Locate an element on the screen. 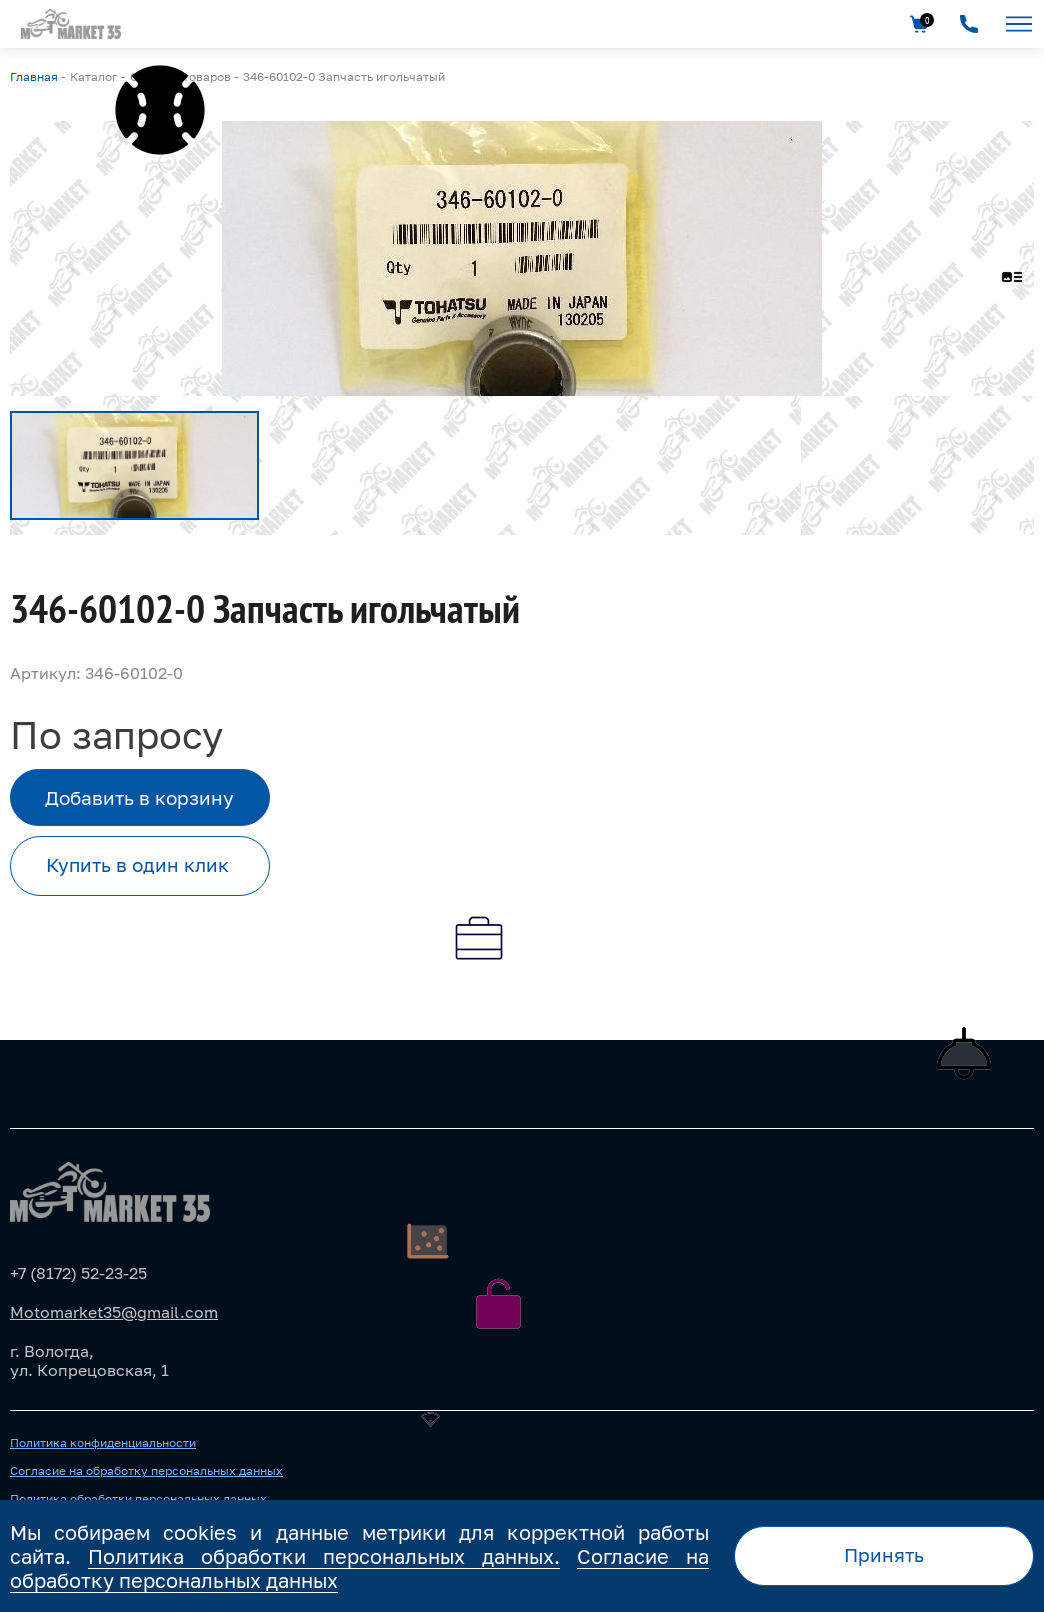  unlocked or unsecured state is located at coordinates (498, 1306).